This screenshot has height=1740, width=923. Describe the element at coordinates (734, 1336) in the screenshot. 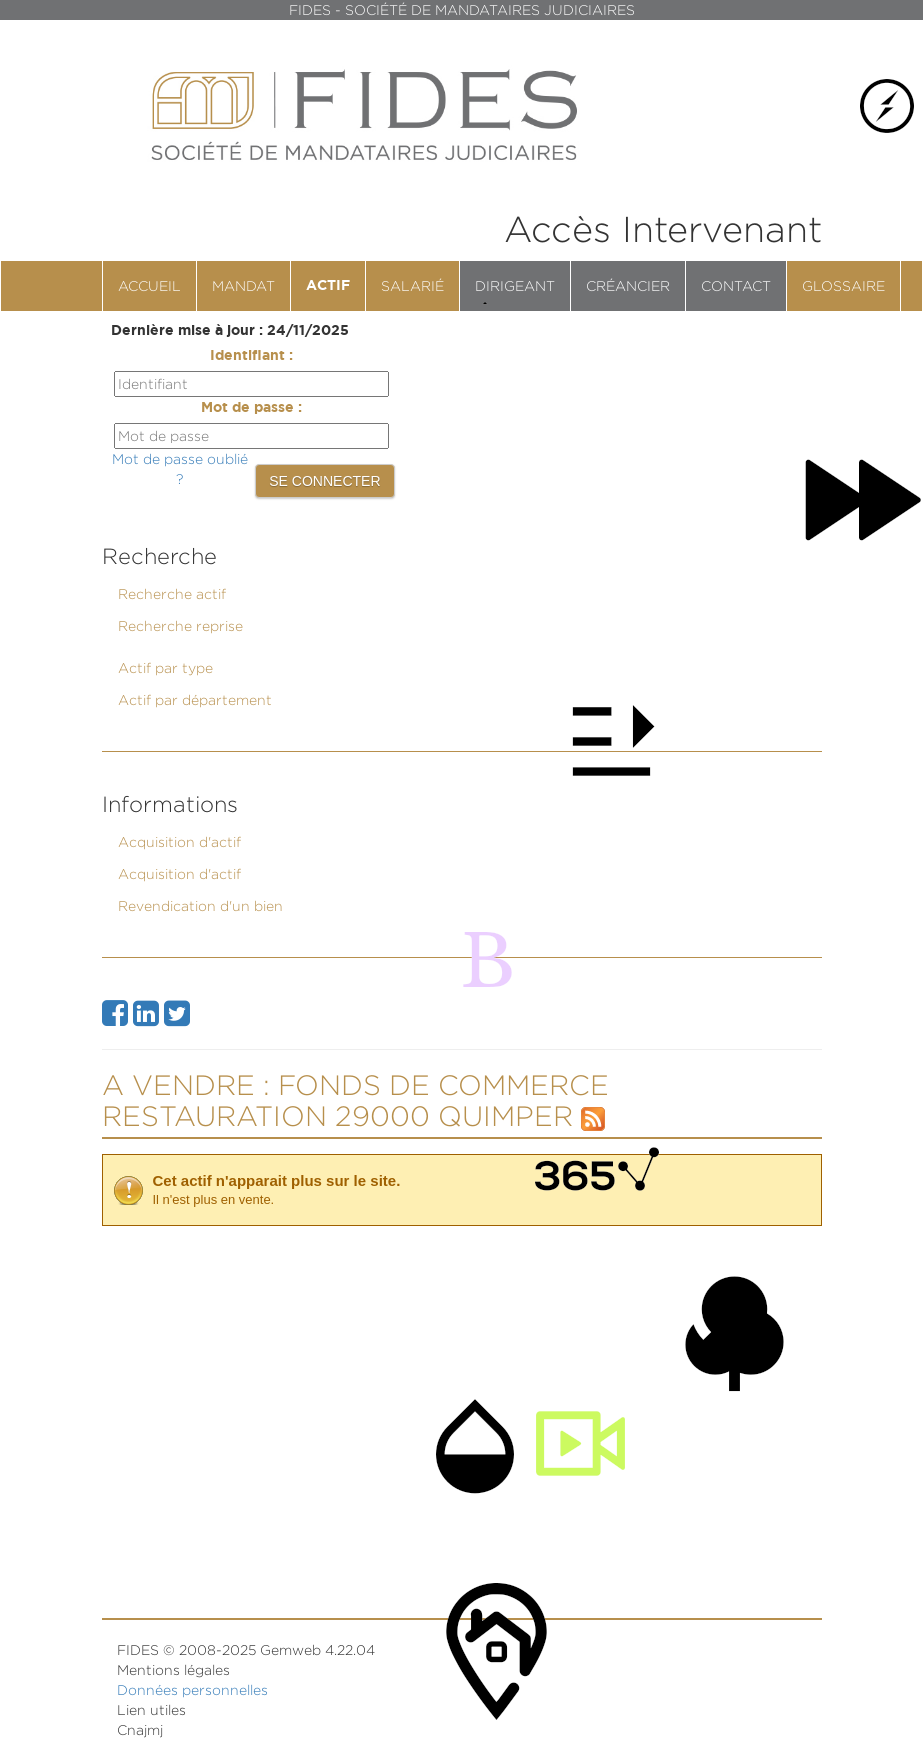

I see `access nature or environmental settings` at that location.